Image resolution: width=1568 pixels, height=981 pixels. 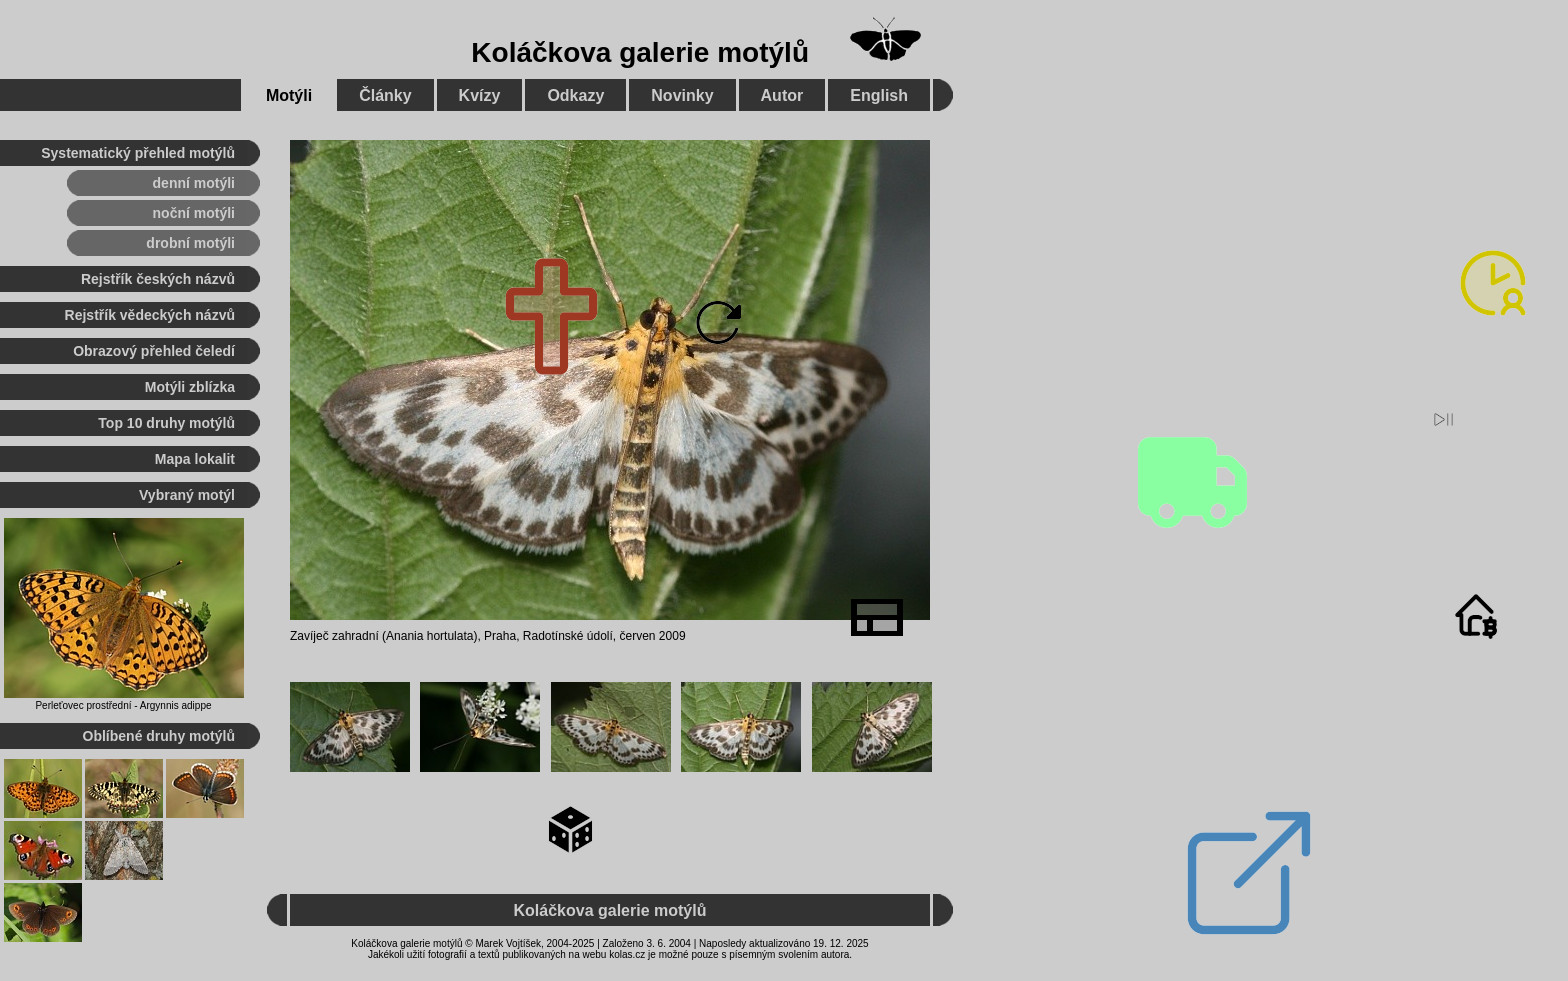 What do you see at coordinates (719, 322) in the screenshot?
I see `refresh the current page or content` at bounding box center [719, 322].